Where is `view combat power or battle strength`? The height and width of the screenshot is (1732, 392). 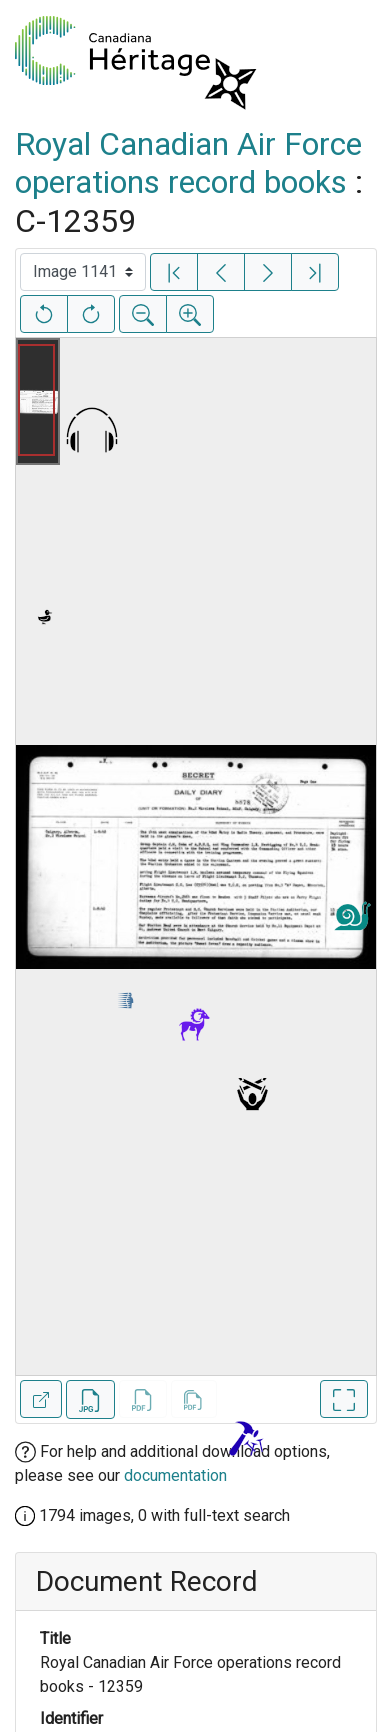
view combat power or battle strength is located at coordinates (252, 1093).